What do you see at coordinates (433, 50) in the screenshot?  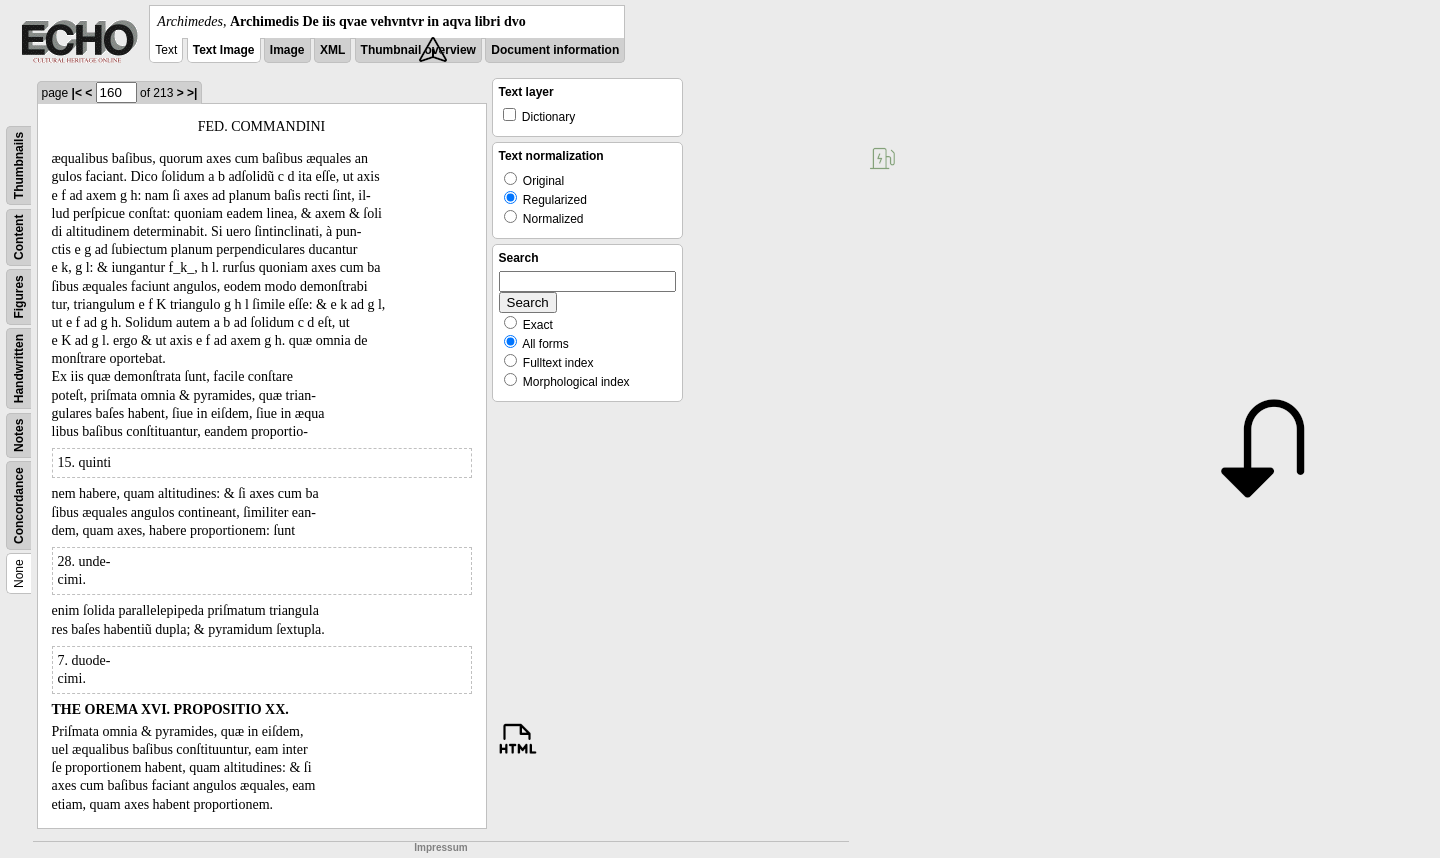 I see `send a message or email` at bounding box center [433, 50].